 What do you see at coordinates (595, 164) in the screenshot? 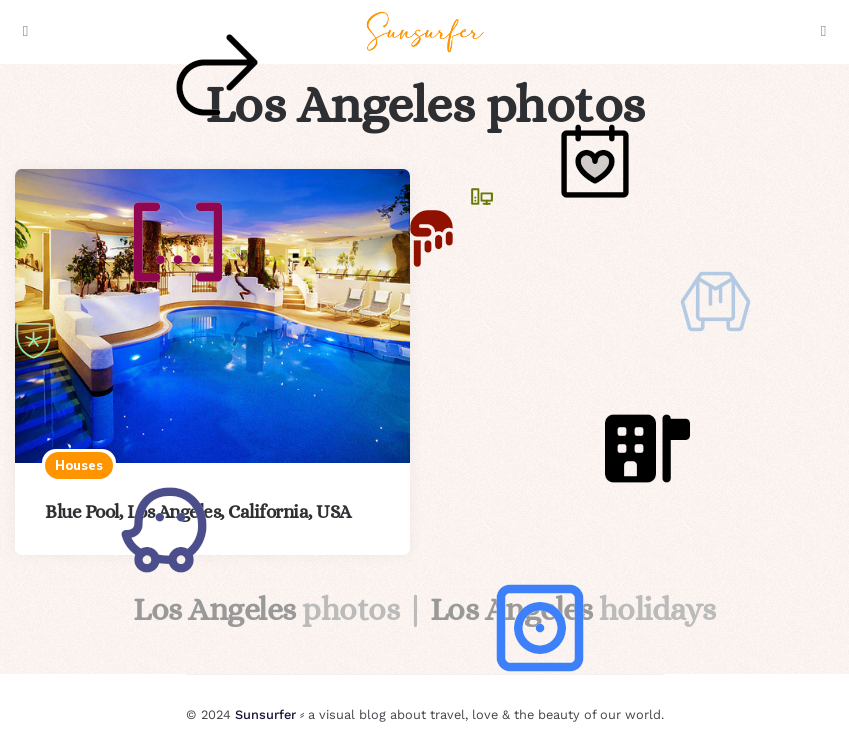
I see `view favorite or loved events` at bounding box center [595, 164].